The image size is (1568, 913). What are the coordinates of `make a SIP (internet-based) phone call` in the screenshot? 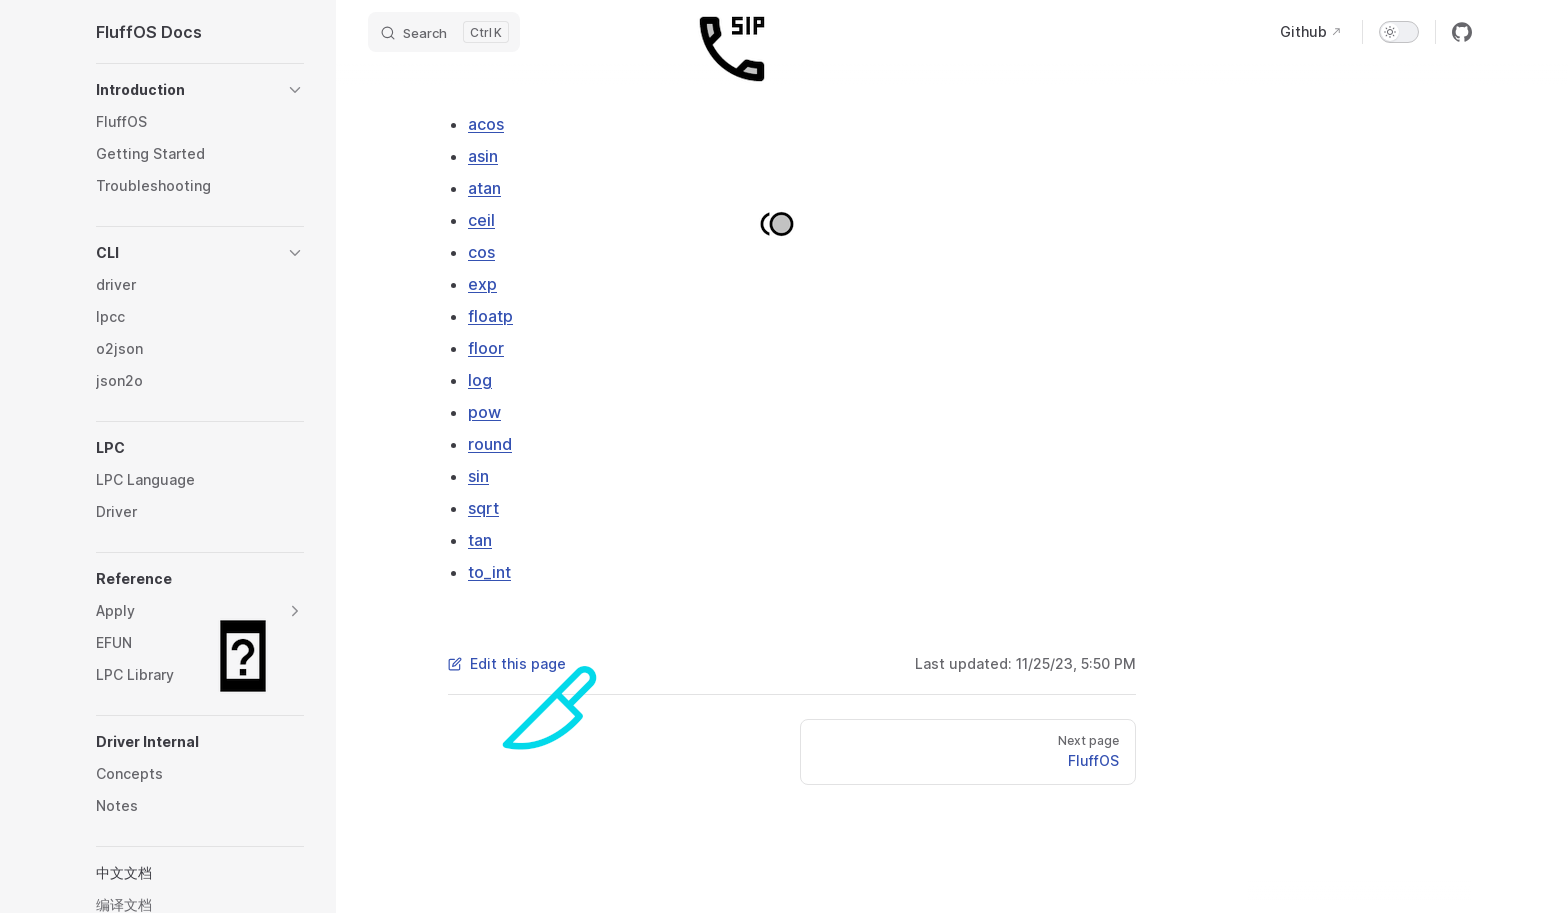 It's located at (732, 49).